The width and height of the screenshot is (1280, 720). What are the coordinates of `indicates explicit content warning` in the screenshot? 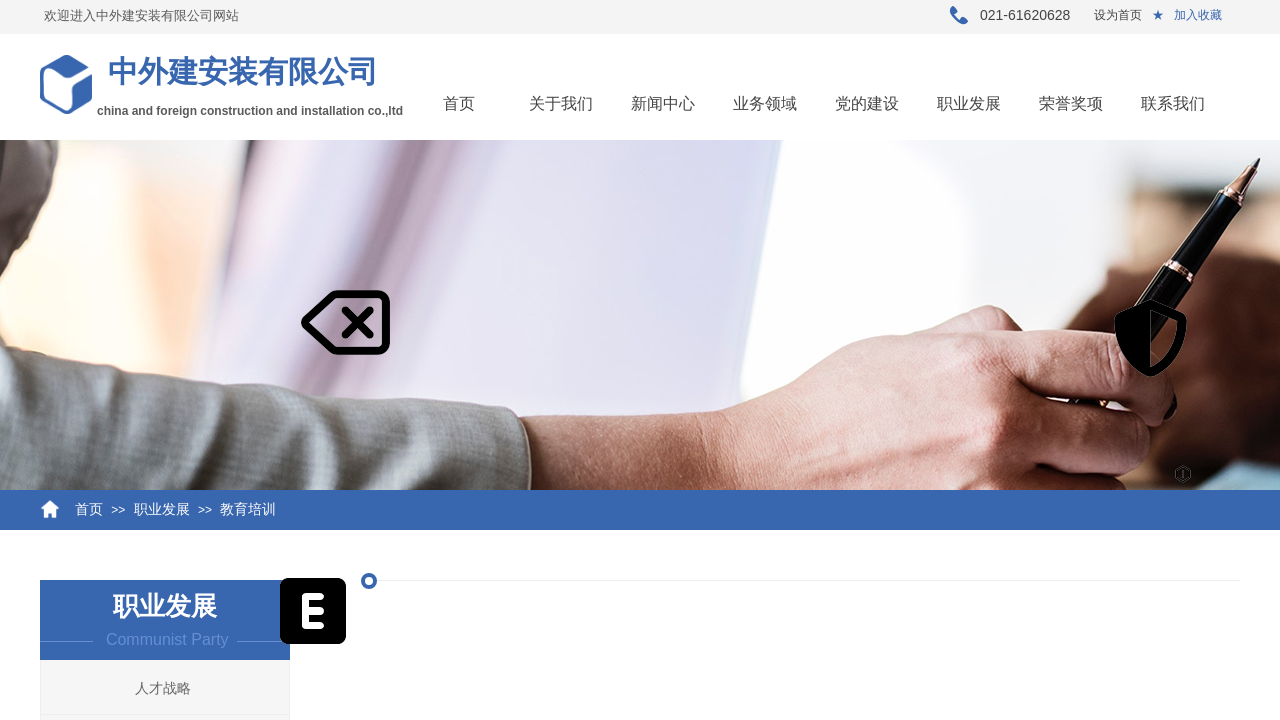 It's located at (313, 611).